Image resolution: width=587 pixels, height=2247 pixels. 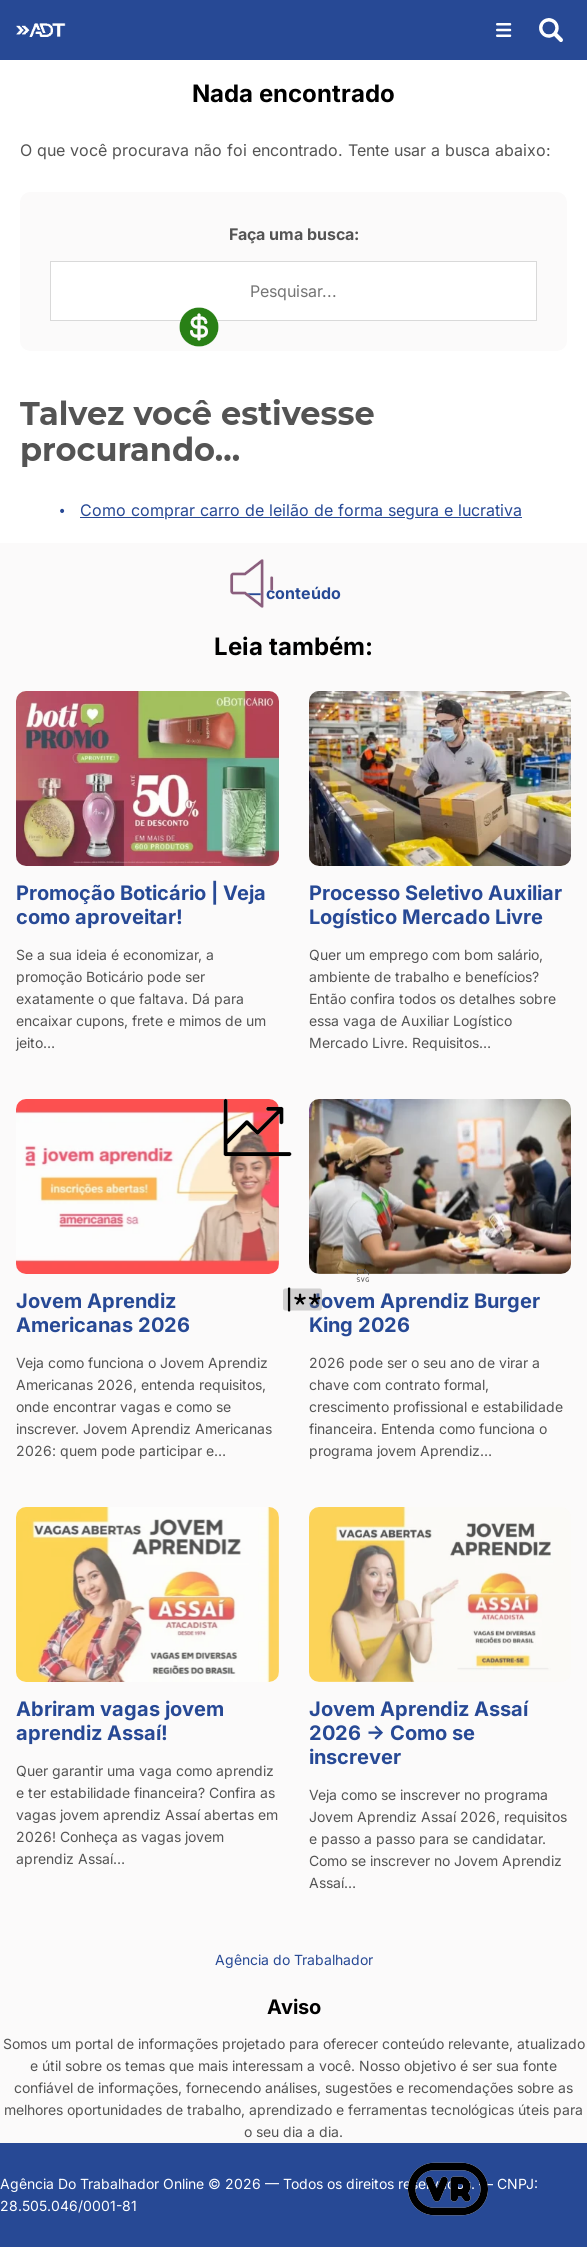 What do you see at coordinates (254, 583) in the screenshot?
I see `adjust volume to low level` at bounding box center [254, 583].